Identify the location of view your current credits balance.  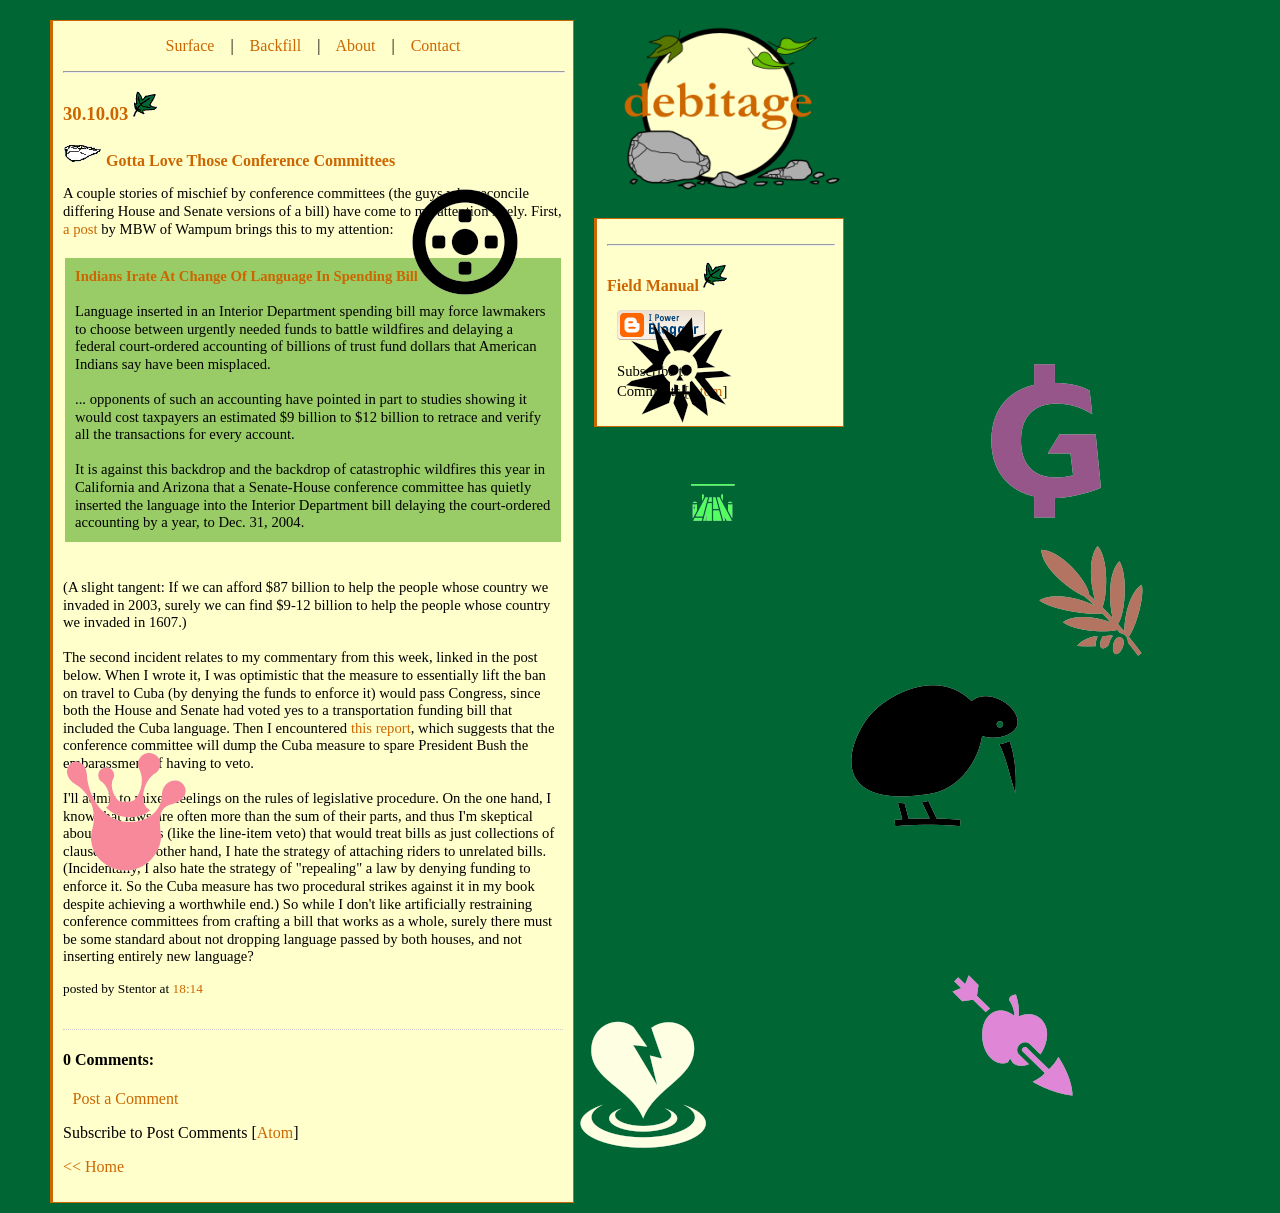
(1044, 440).